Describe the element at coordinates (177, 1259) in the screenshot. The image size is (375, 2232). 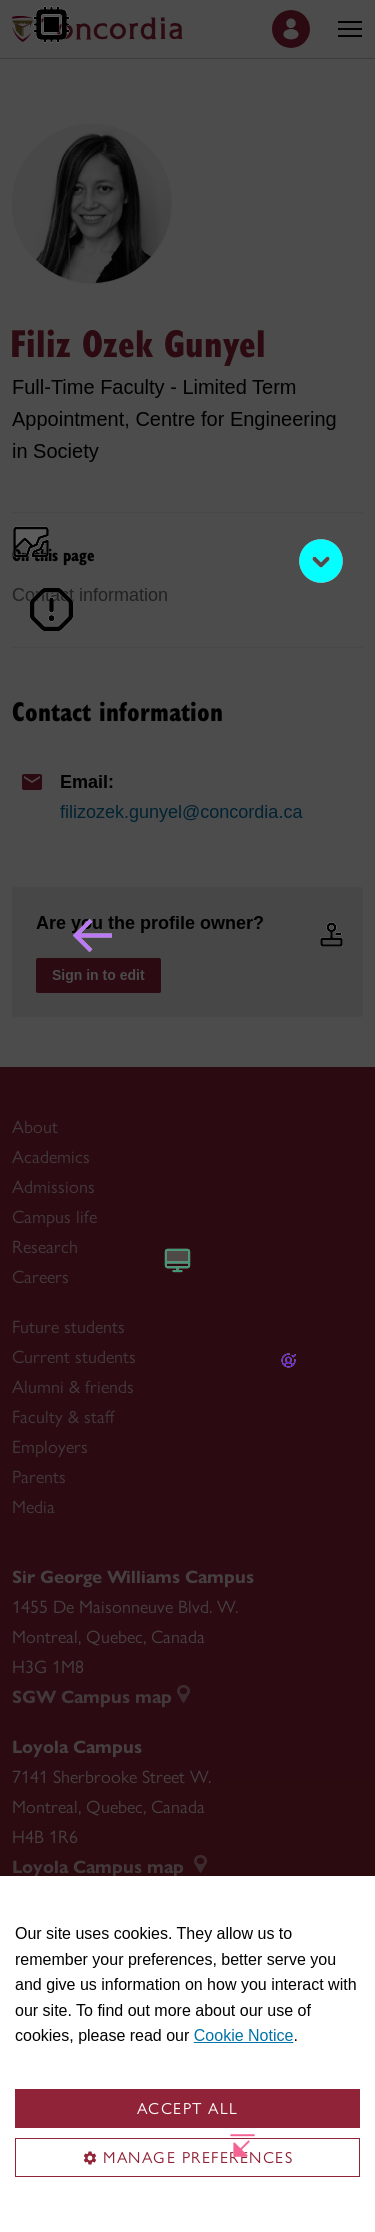
I see `switch to desktop view` at that location.